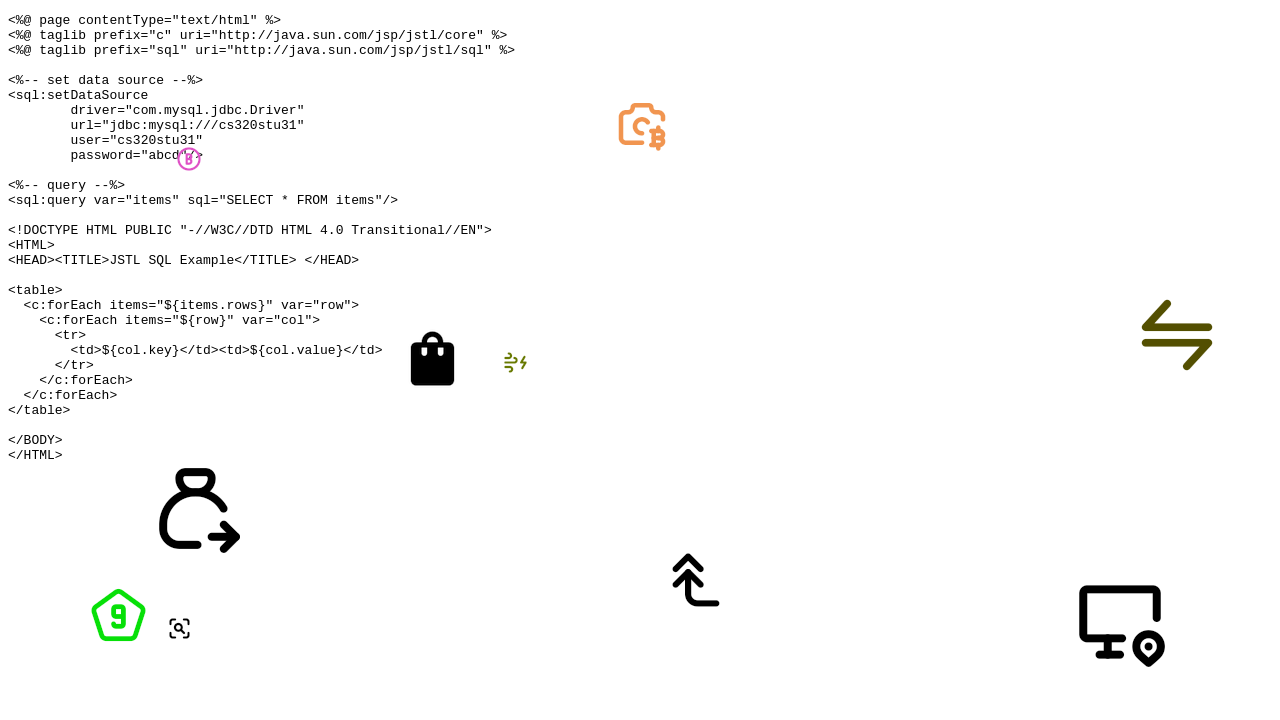 The width and height of the screenshot is (1280, 720). Describe the element at coordinates (195, 508) in the screenshot. I see `transfer funds to another account` at that location.